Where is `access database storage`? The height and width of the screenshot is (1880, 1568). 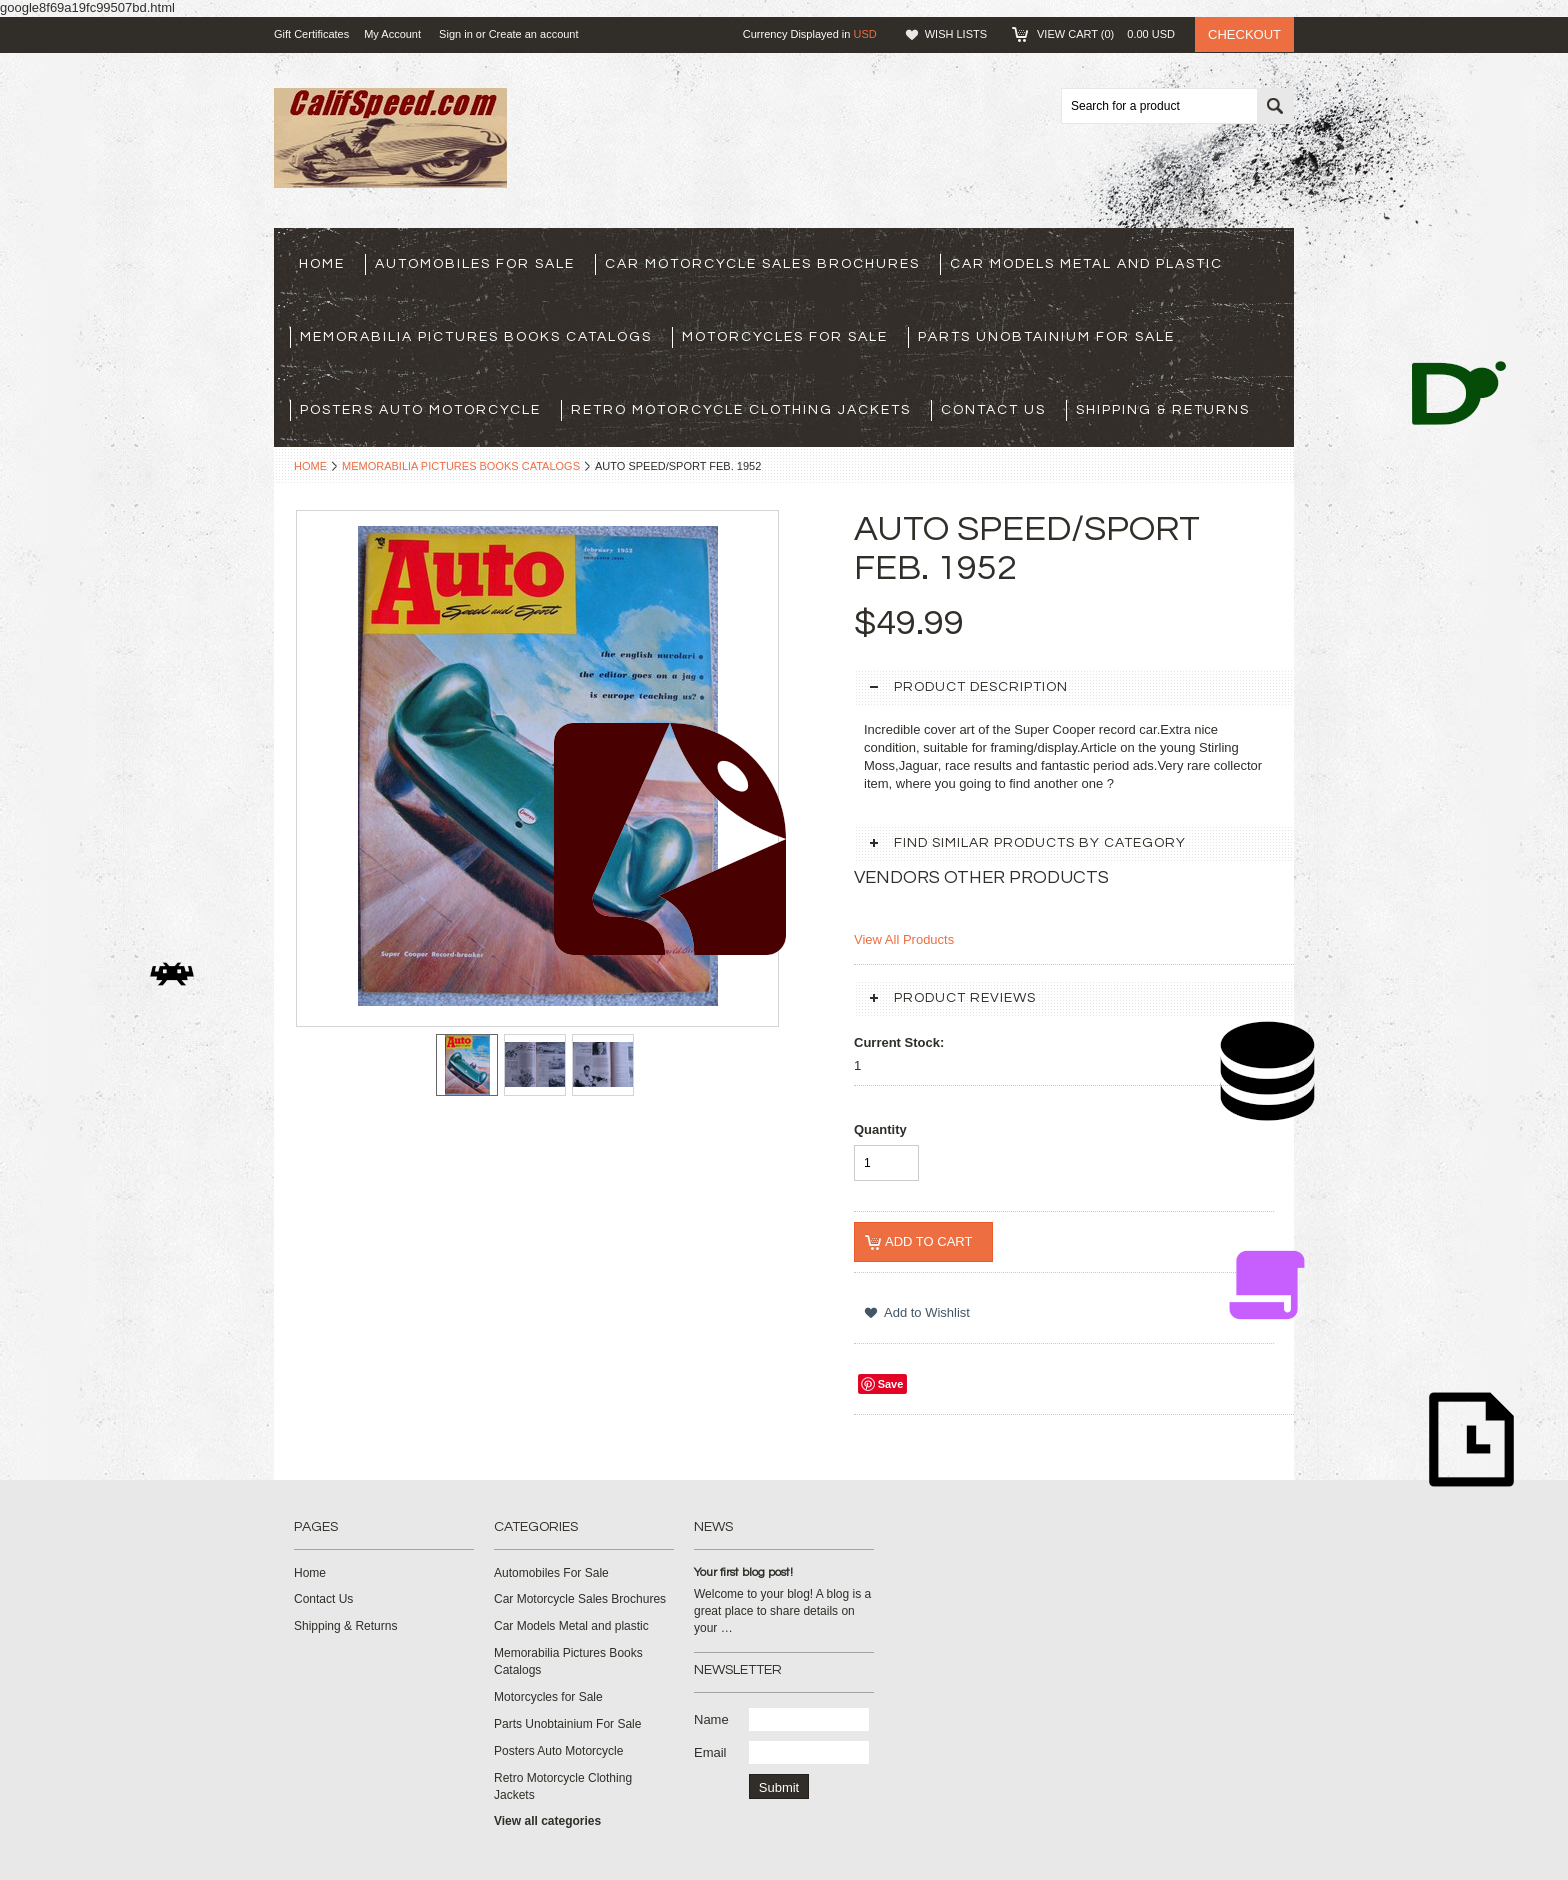
access database storage is located at coordinates (1267, 1068).